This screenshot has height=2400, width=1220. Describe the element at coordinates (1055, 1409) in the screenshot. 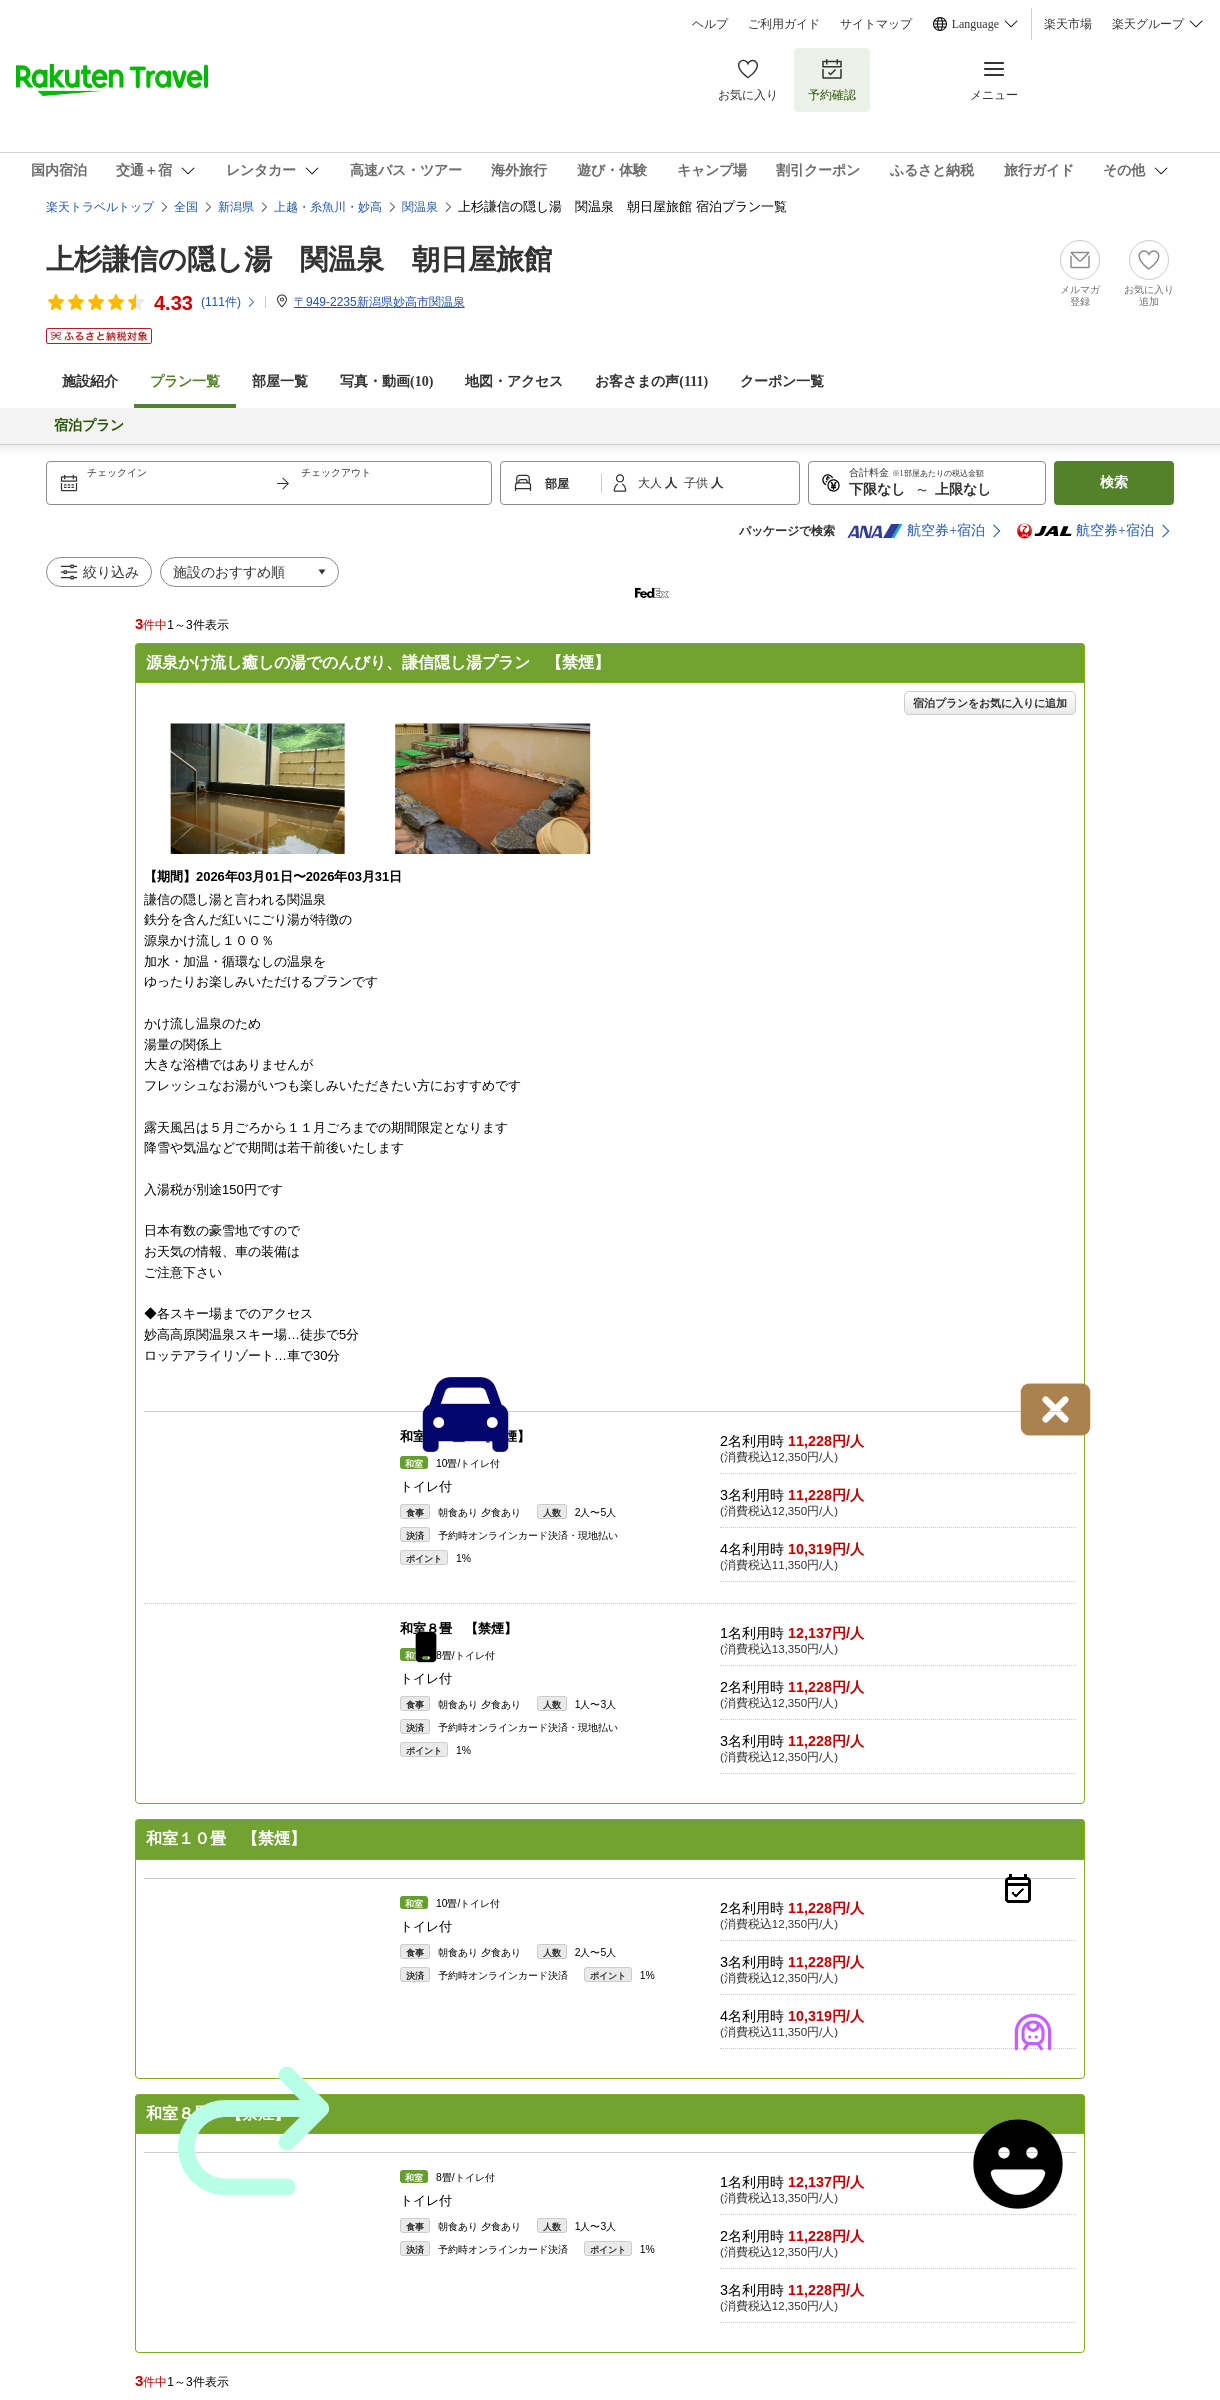

I see `close or dismiss a dialog box` at that location.